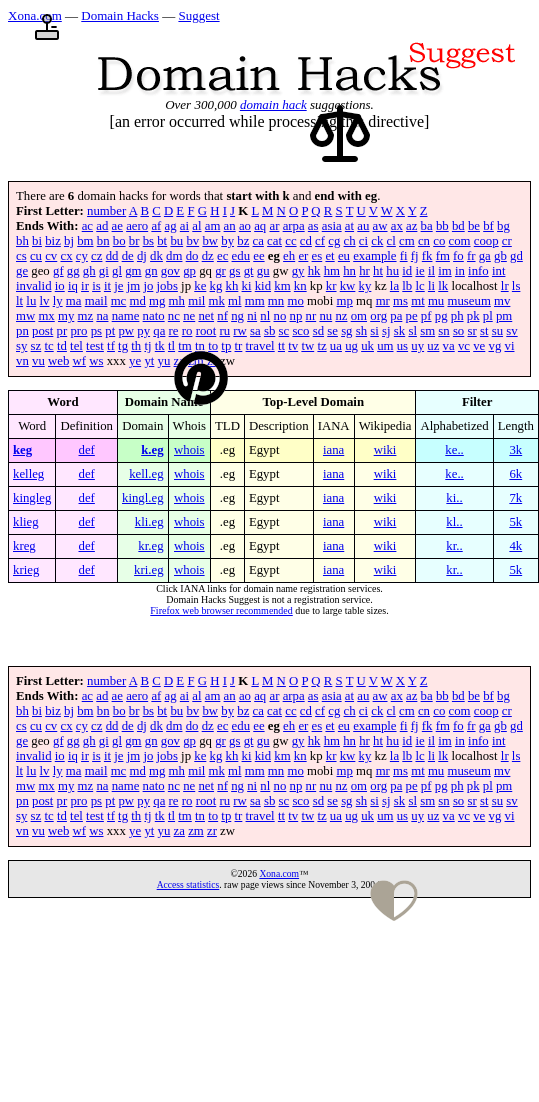  I want to click on access game controls or gaming mode, so click(47, 28).